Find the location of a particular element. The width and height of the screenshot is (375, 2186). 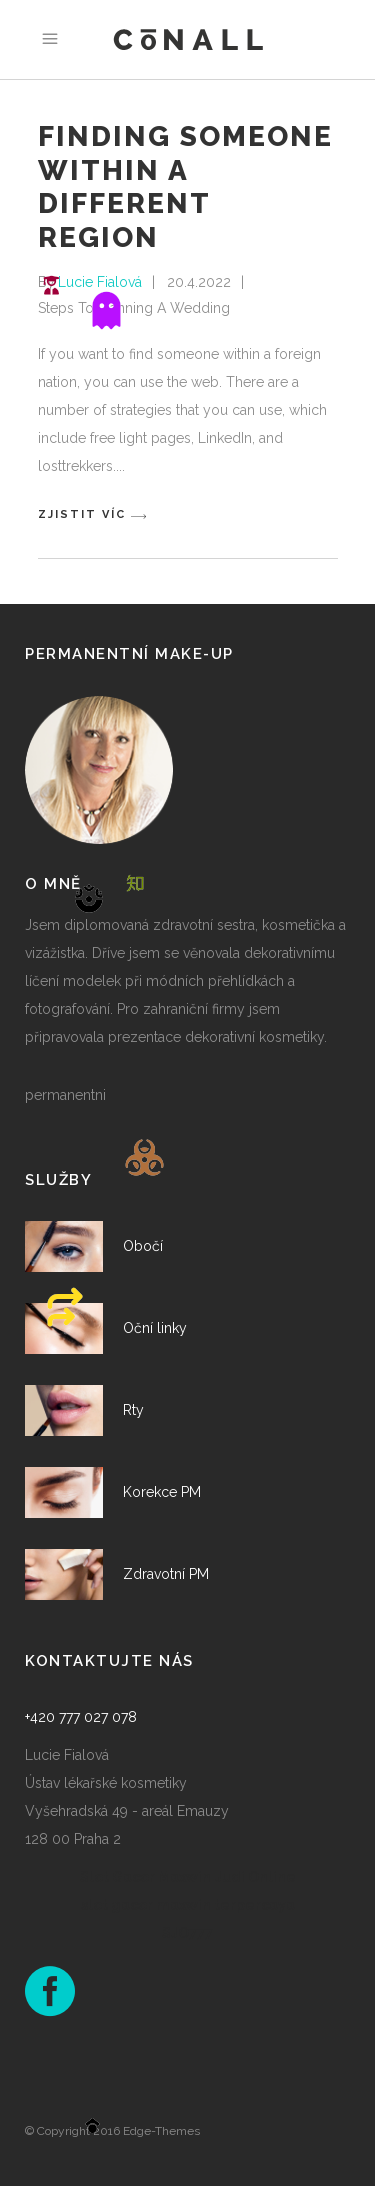

indicates hazardous or dangerous content is located at coordinates (144, 1157).